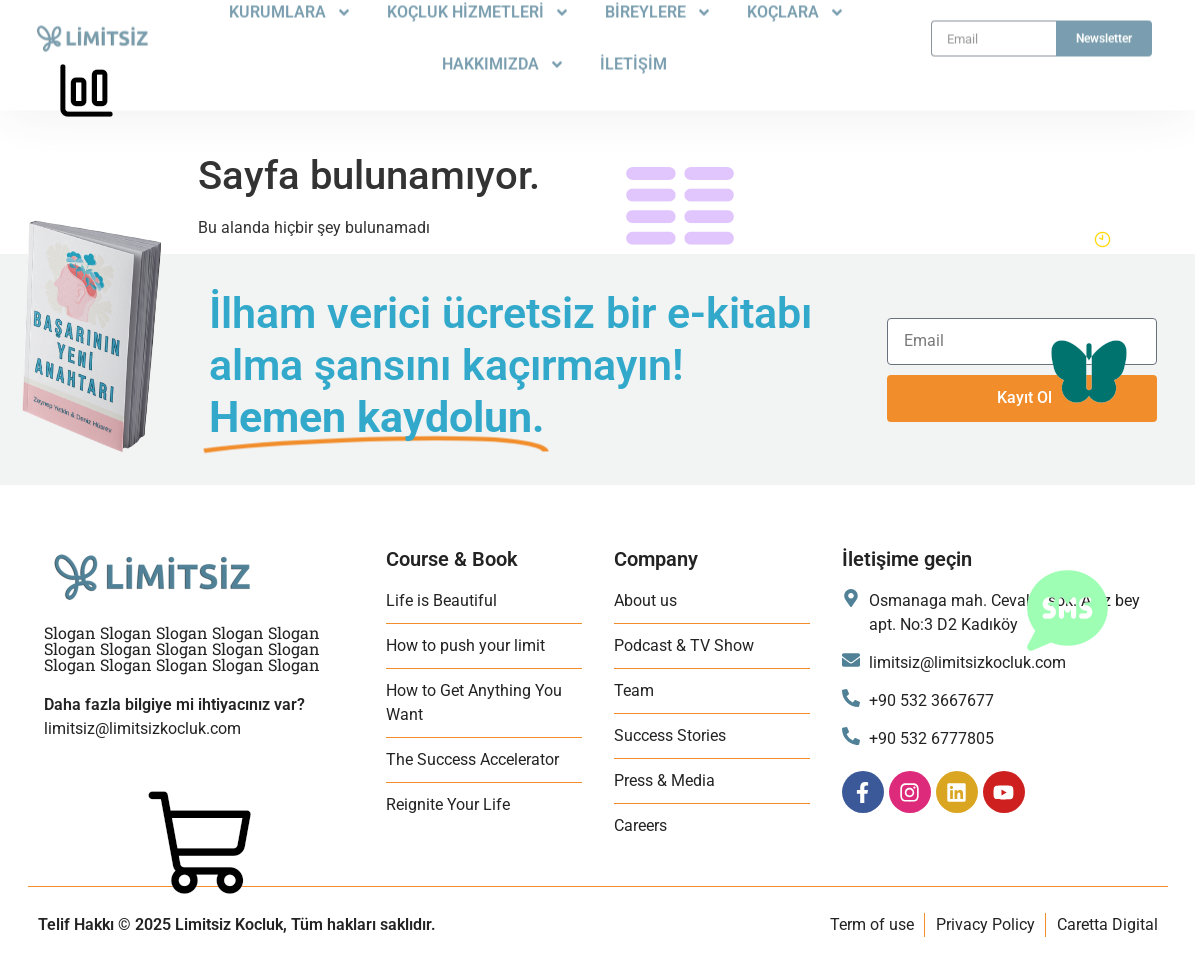 The height and width of the screenshot is (963, 1195). What do you see at coordinates (1102, 239) in the screenshot?
I see `indicates the current time is 10 o'clock` at bounding box center [1102, 239].